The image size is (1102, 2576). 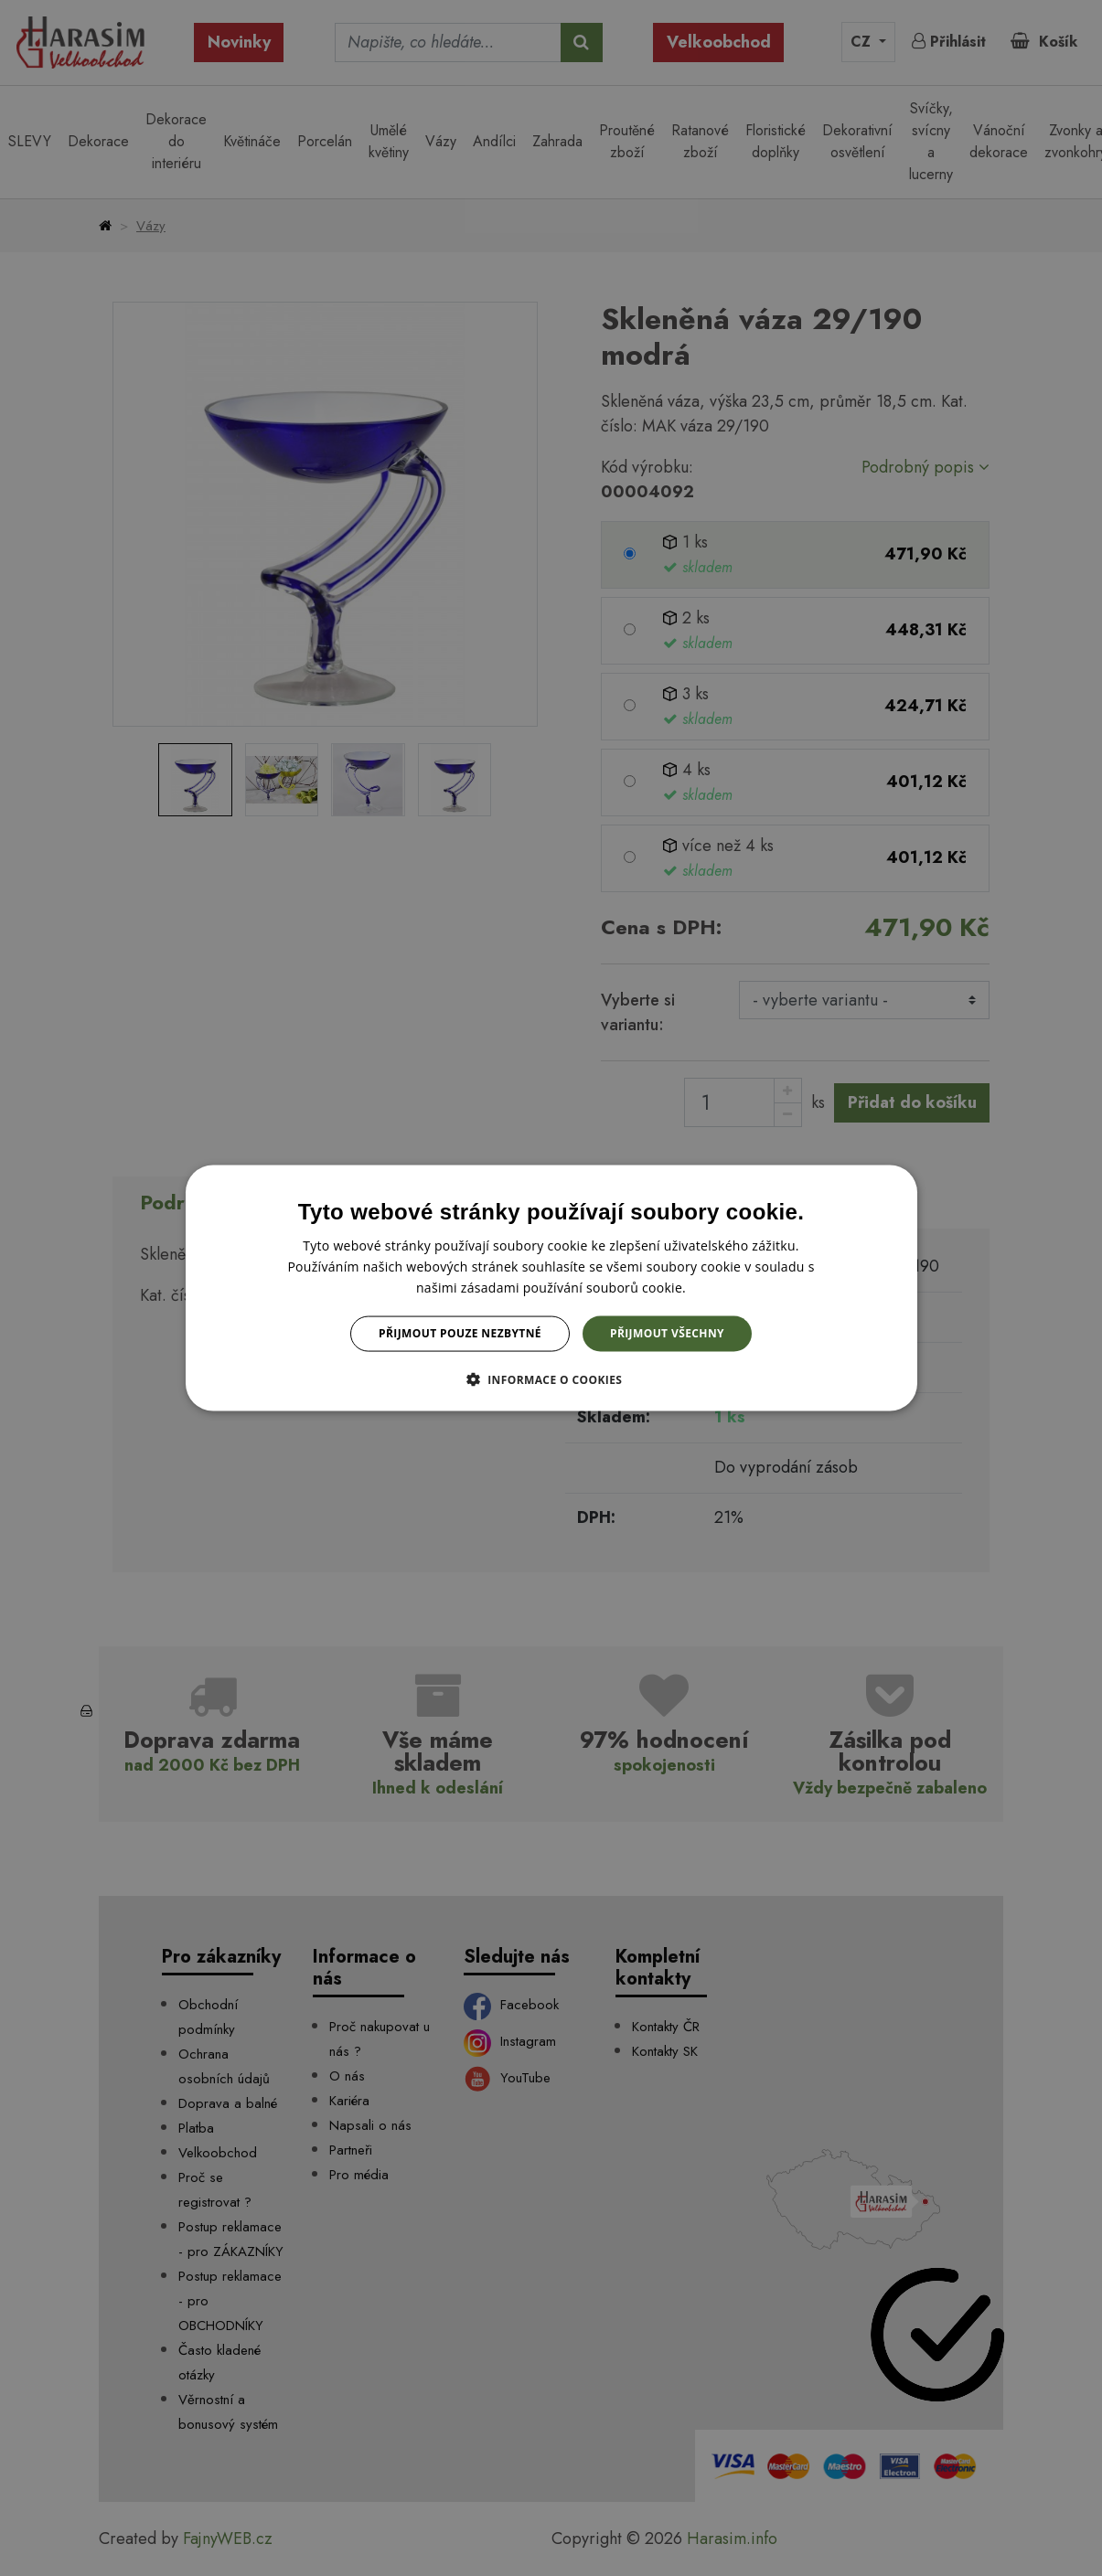 I want to click on task completed successfully, so click(x=937, y=2335).